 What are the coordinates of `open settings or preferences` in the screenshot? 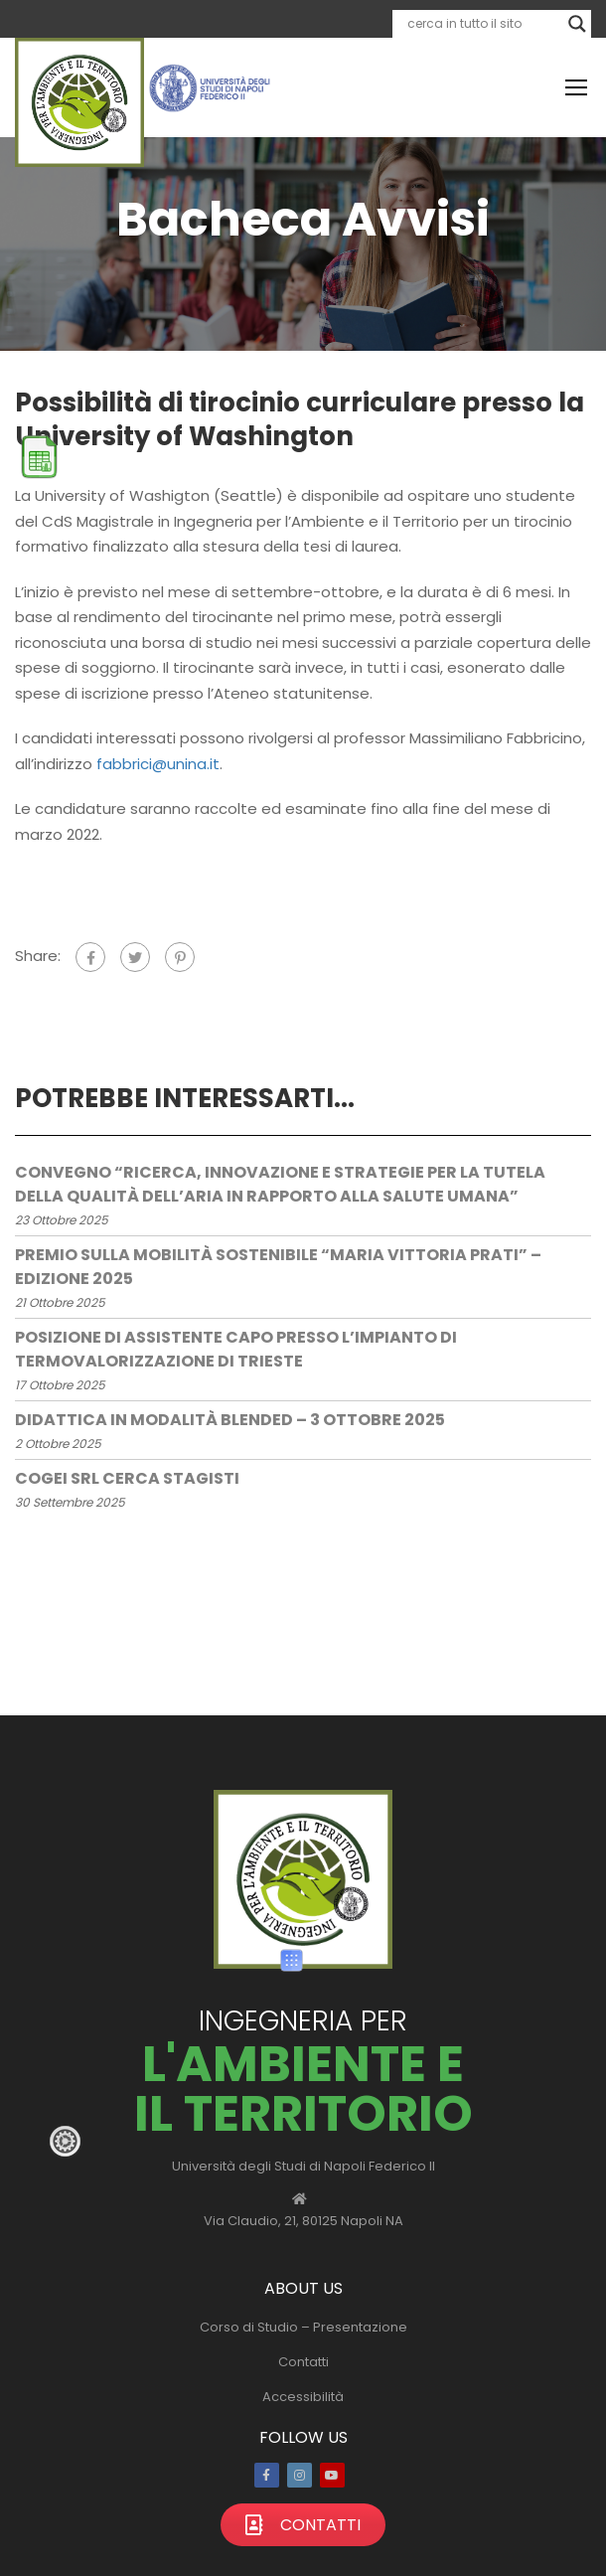 It's located at (65, 2141).